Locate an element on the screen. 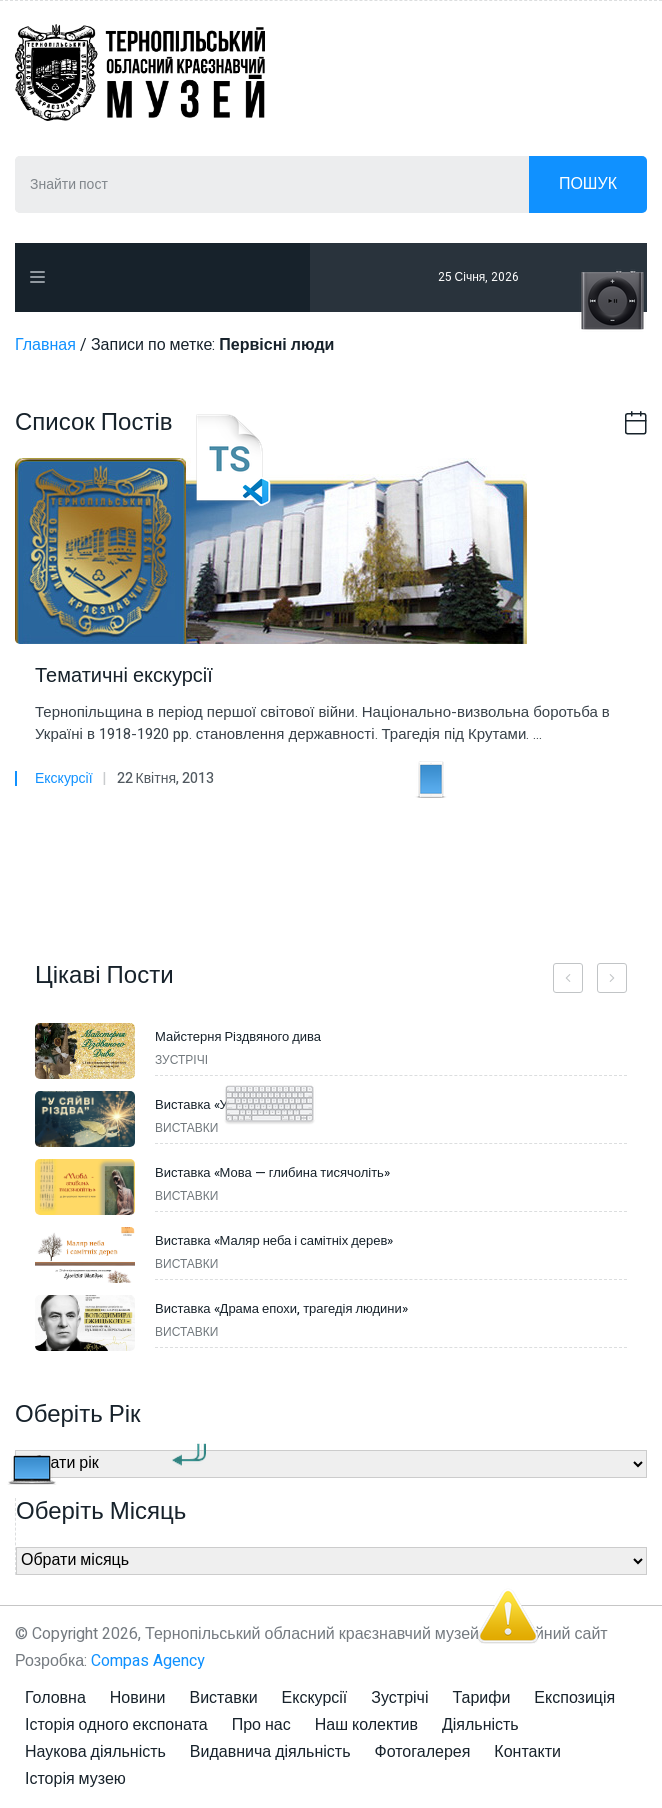 This screenshot has width=662, height=1808. reply to all recipients of an email is located at coordinates (188, 1452).